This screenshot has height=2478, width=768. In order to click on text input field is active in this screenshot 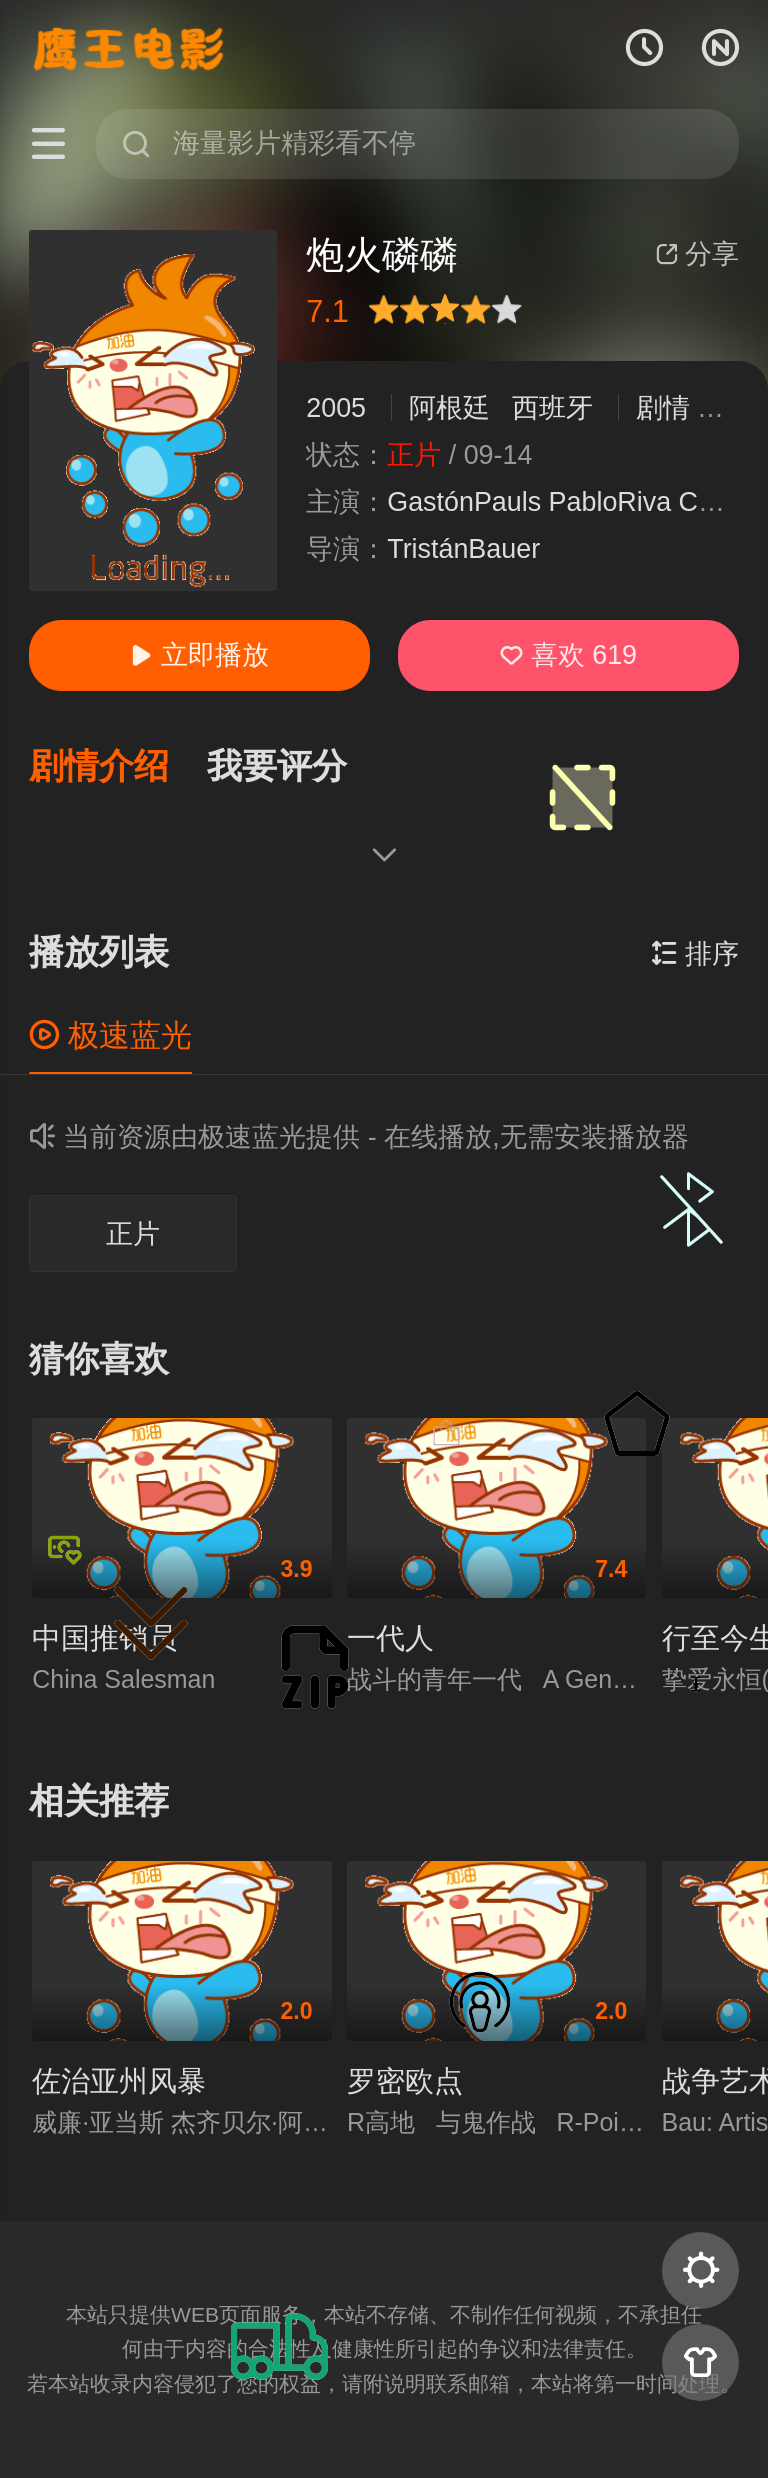, I will do `click(696, 1684)`.